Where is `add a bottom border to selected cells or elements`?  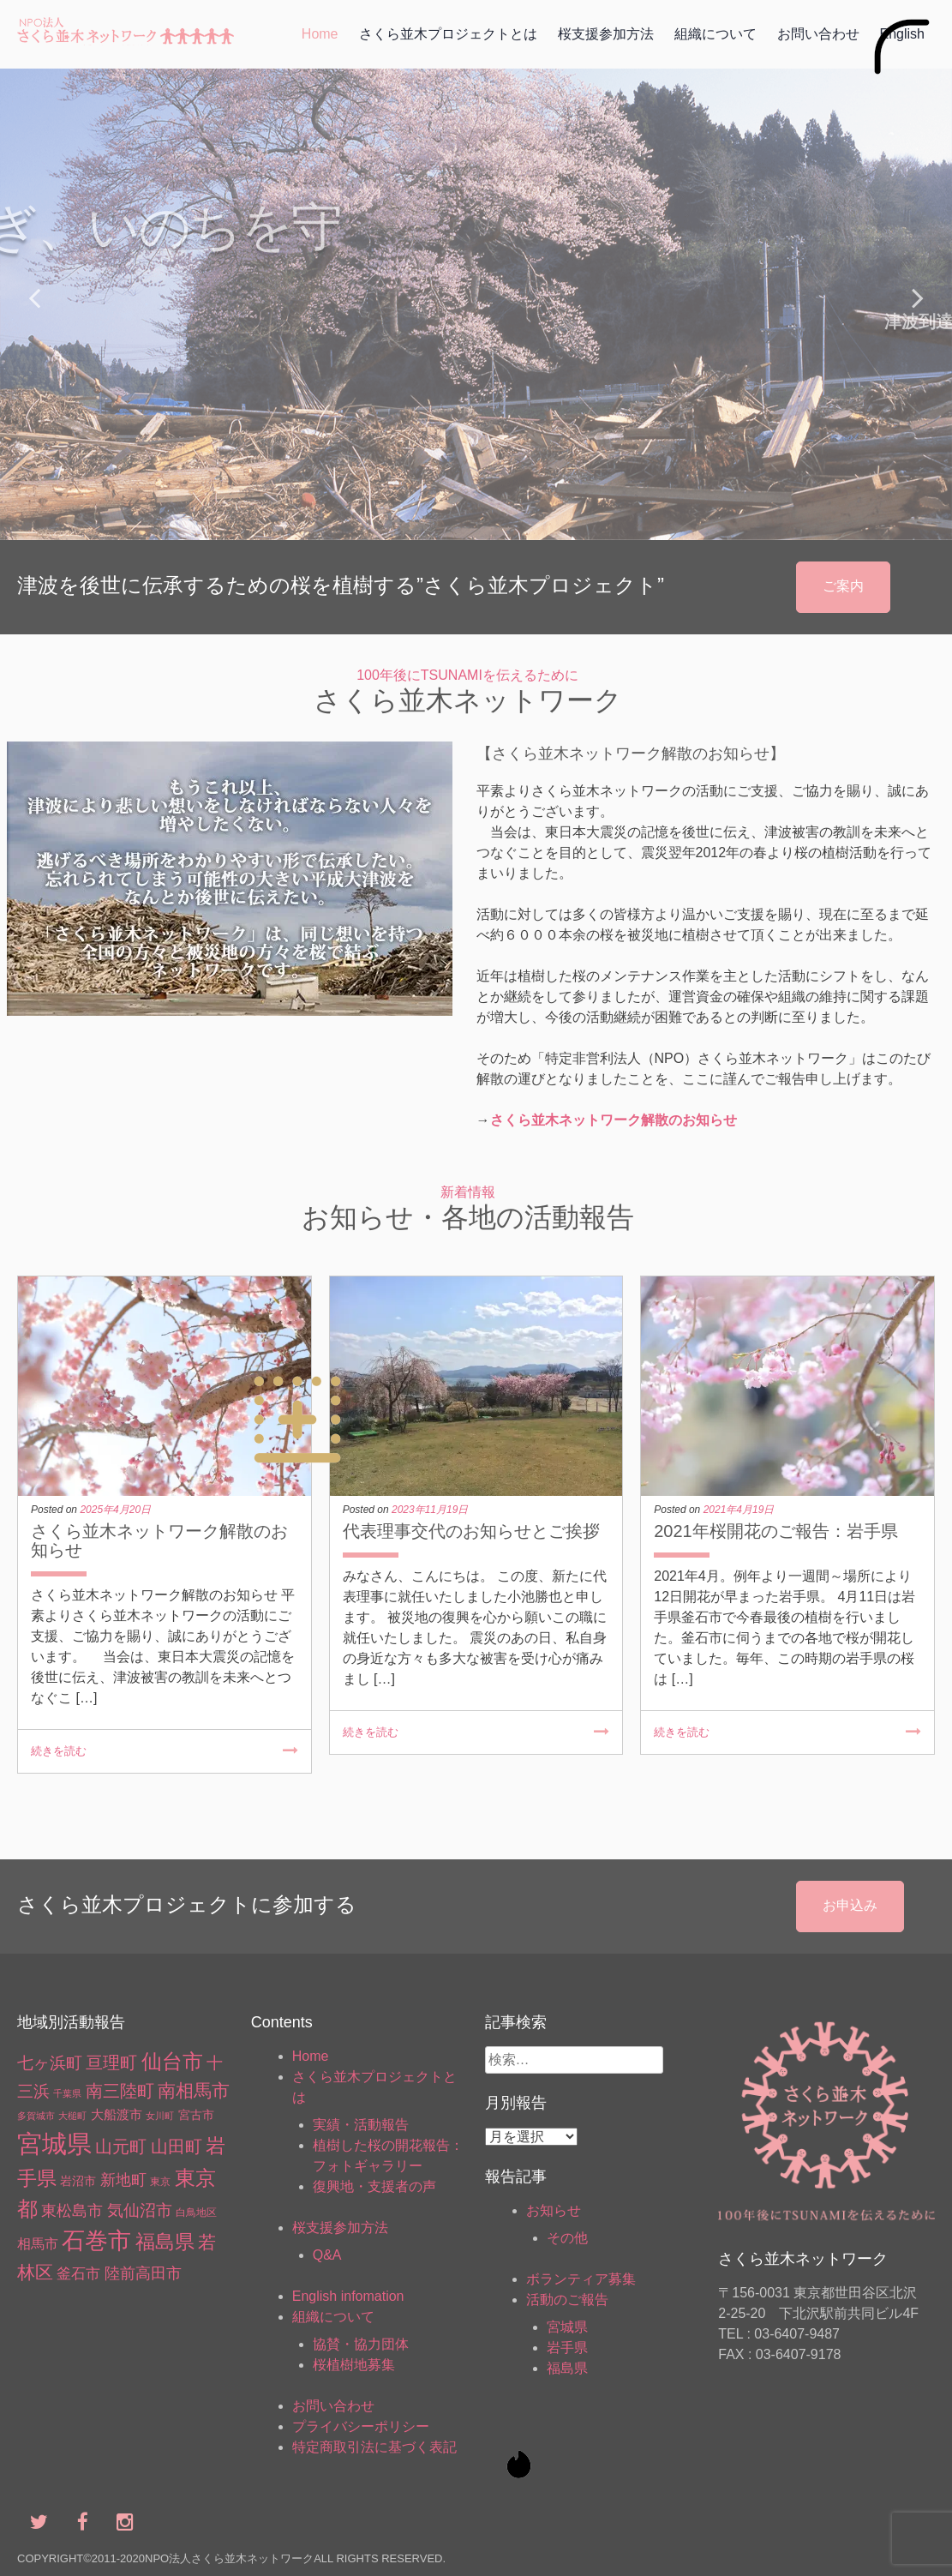
add a bottom border to selected cells or elements is located at coordinates (297, 1420).